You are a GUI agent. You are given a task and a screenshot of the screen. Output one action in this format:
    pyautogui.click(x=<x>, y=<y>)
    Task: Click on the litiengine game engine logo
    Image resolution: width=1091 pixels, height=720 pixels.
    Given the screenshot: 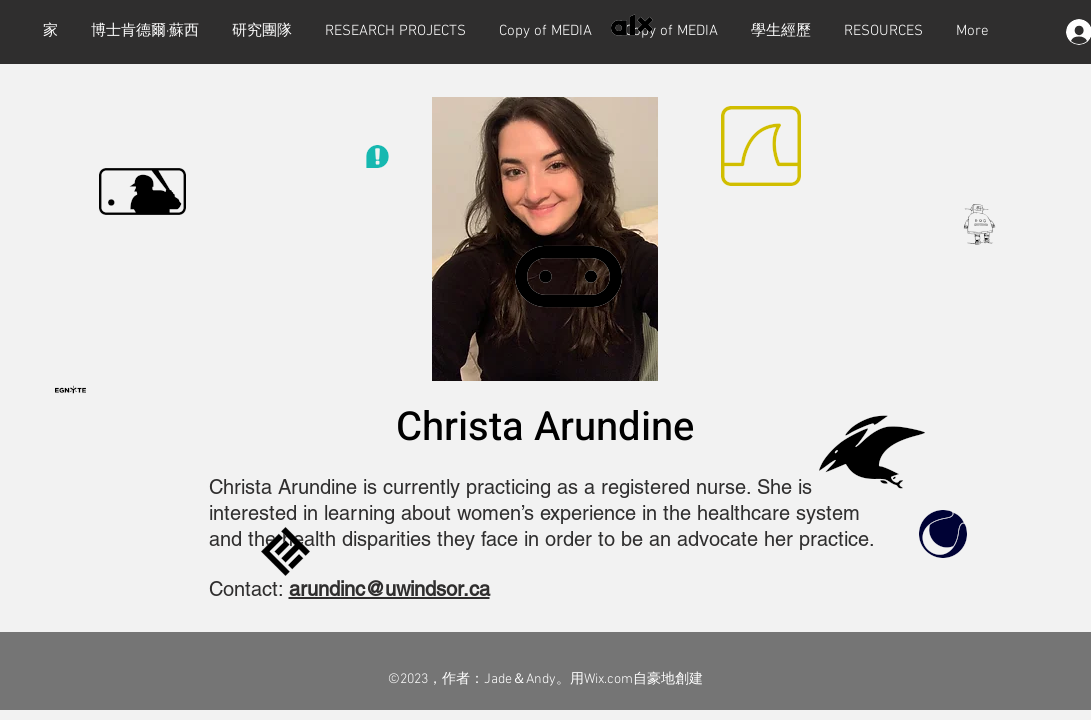 What is the action you would take?
    pyautogui.click(x=285, y=551)
    